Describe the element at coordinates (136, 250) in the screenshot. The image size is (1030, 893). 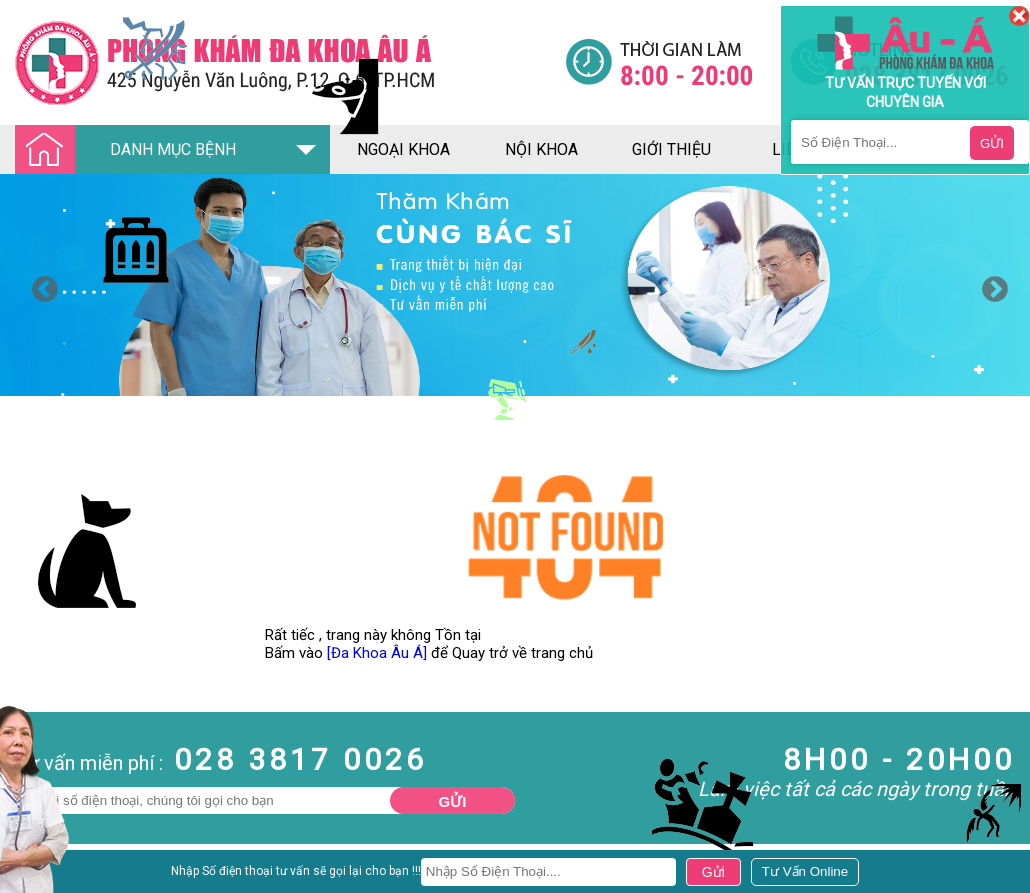
I see `ammunition inventory or storage in a game` at that location.